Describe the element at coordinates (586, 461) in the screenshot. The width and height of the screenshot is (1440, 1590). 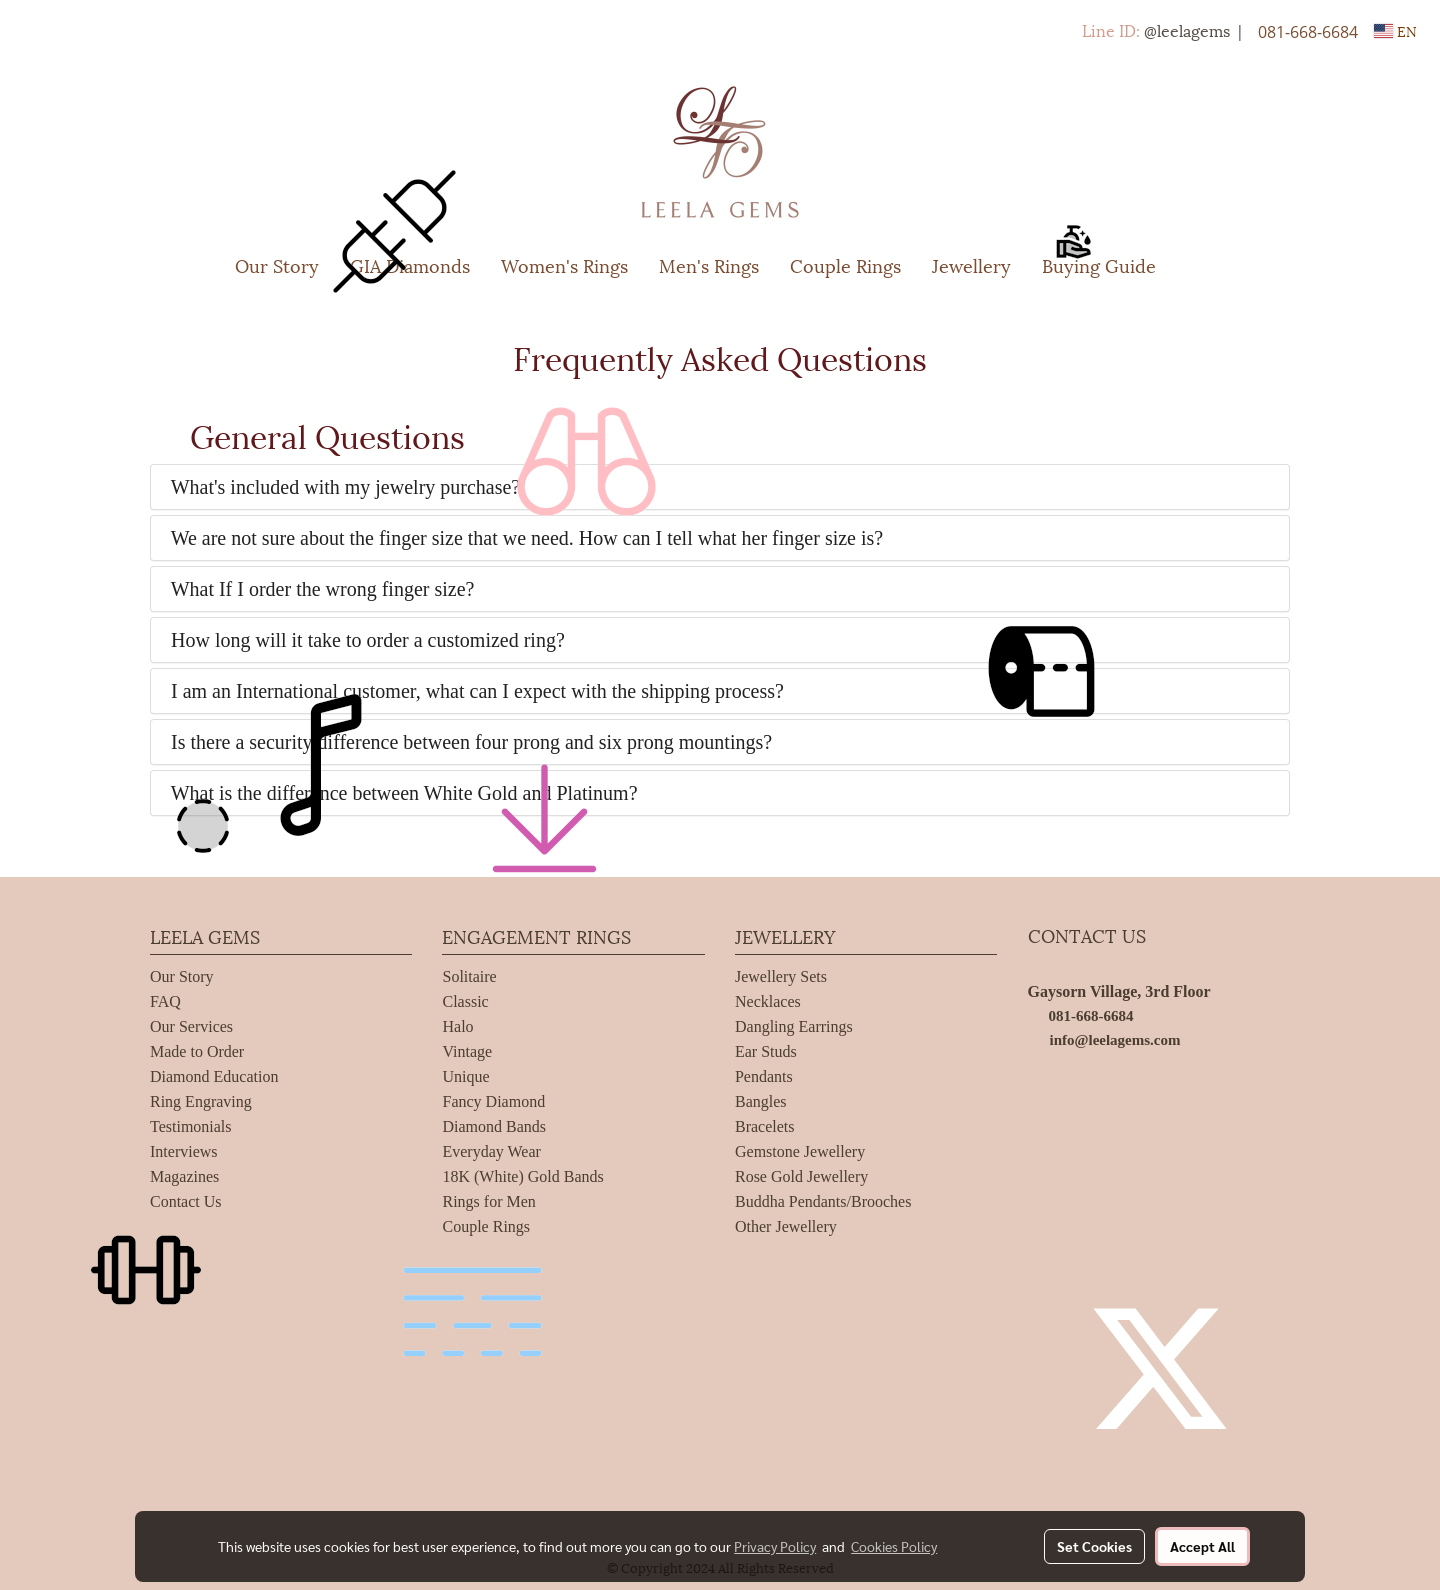
I see `search or explore content` at that location.